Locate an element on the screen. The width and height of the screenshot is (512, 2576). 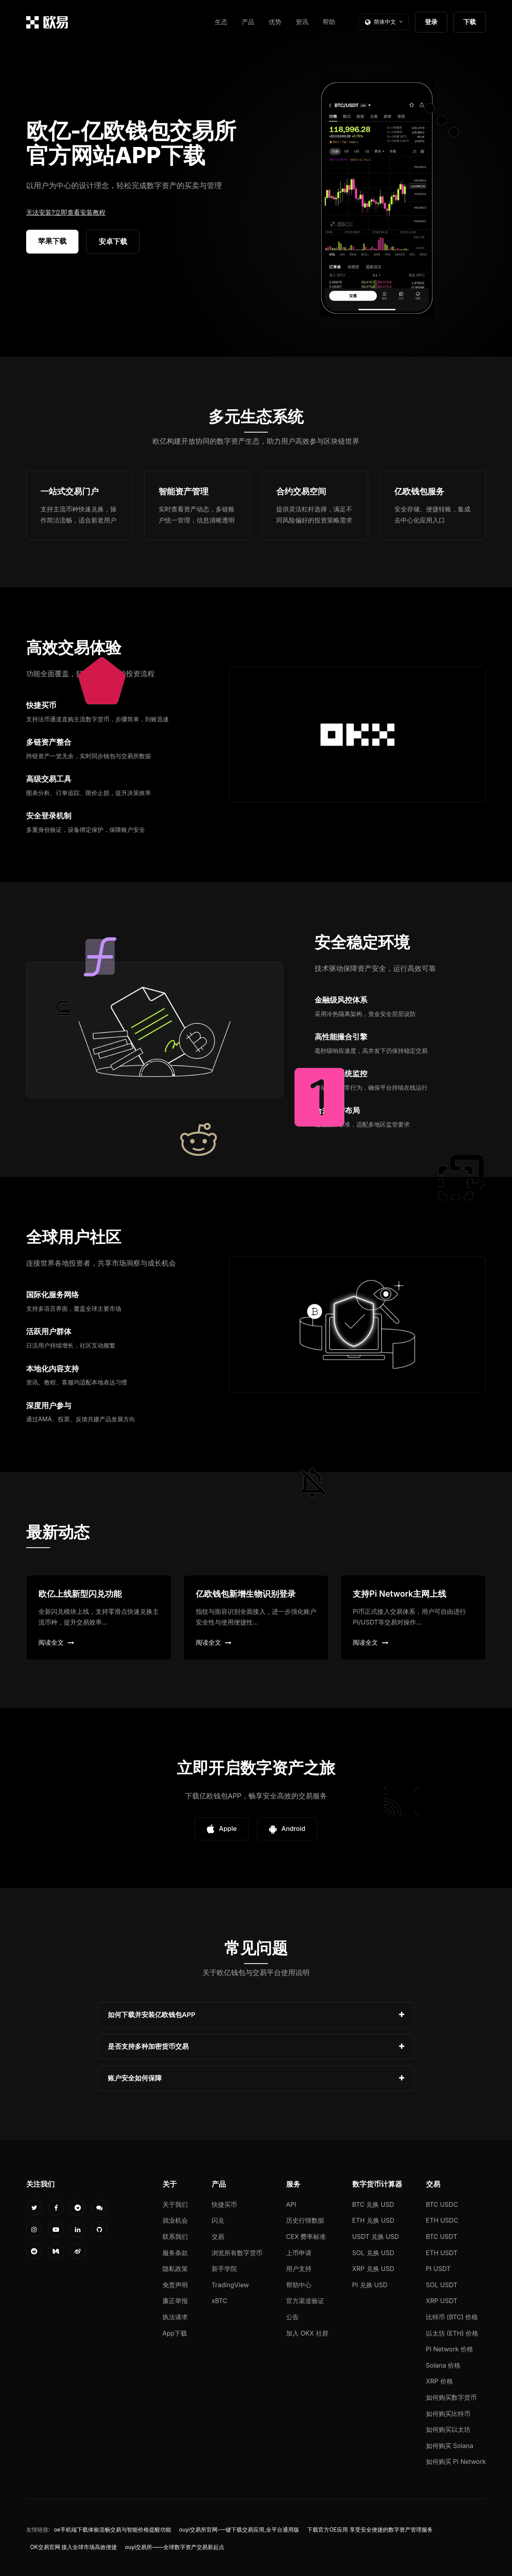
indicates a subset relationship in mathematical notation is located at coordinates (64, 1008).